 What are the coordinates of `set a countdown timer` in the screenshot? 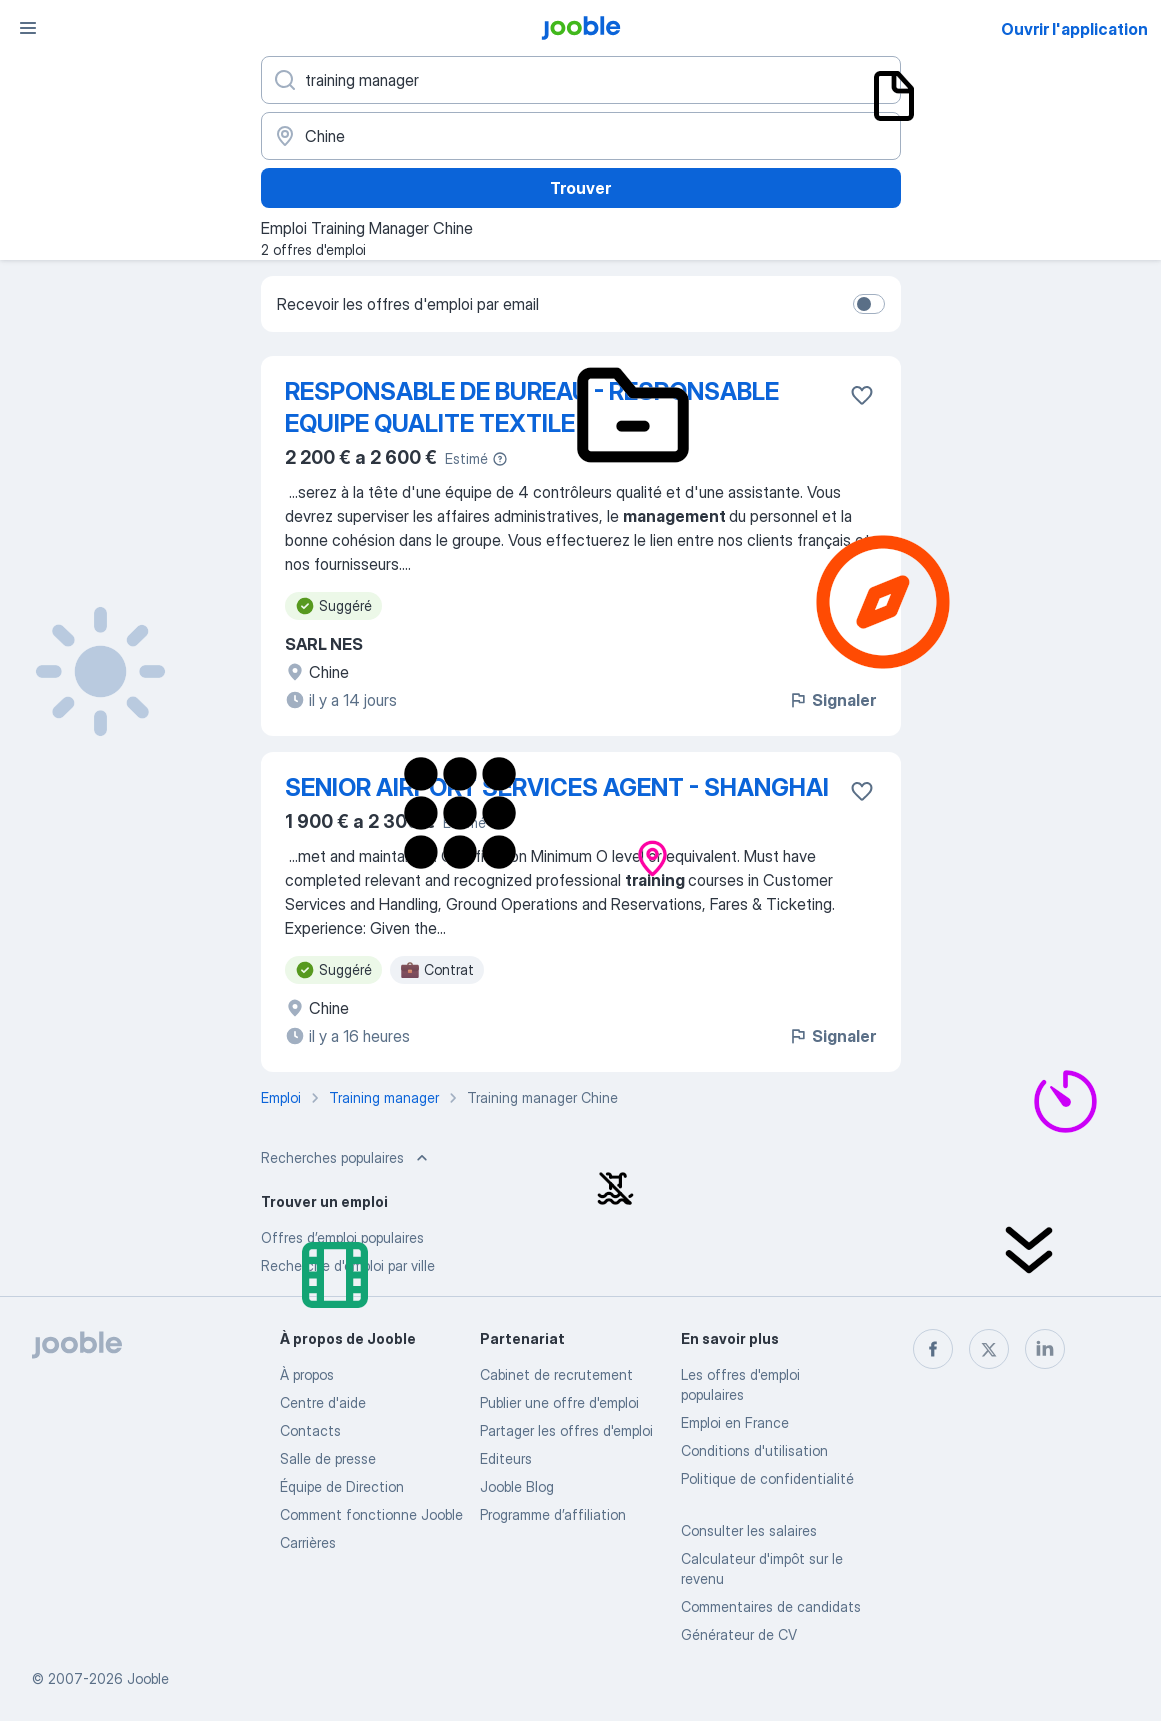 It's located at (1065, 1101).